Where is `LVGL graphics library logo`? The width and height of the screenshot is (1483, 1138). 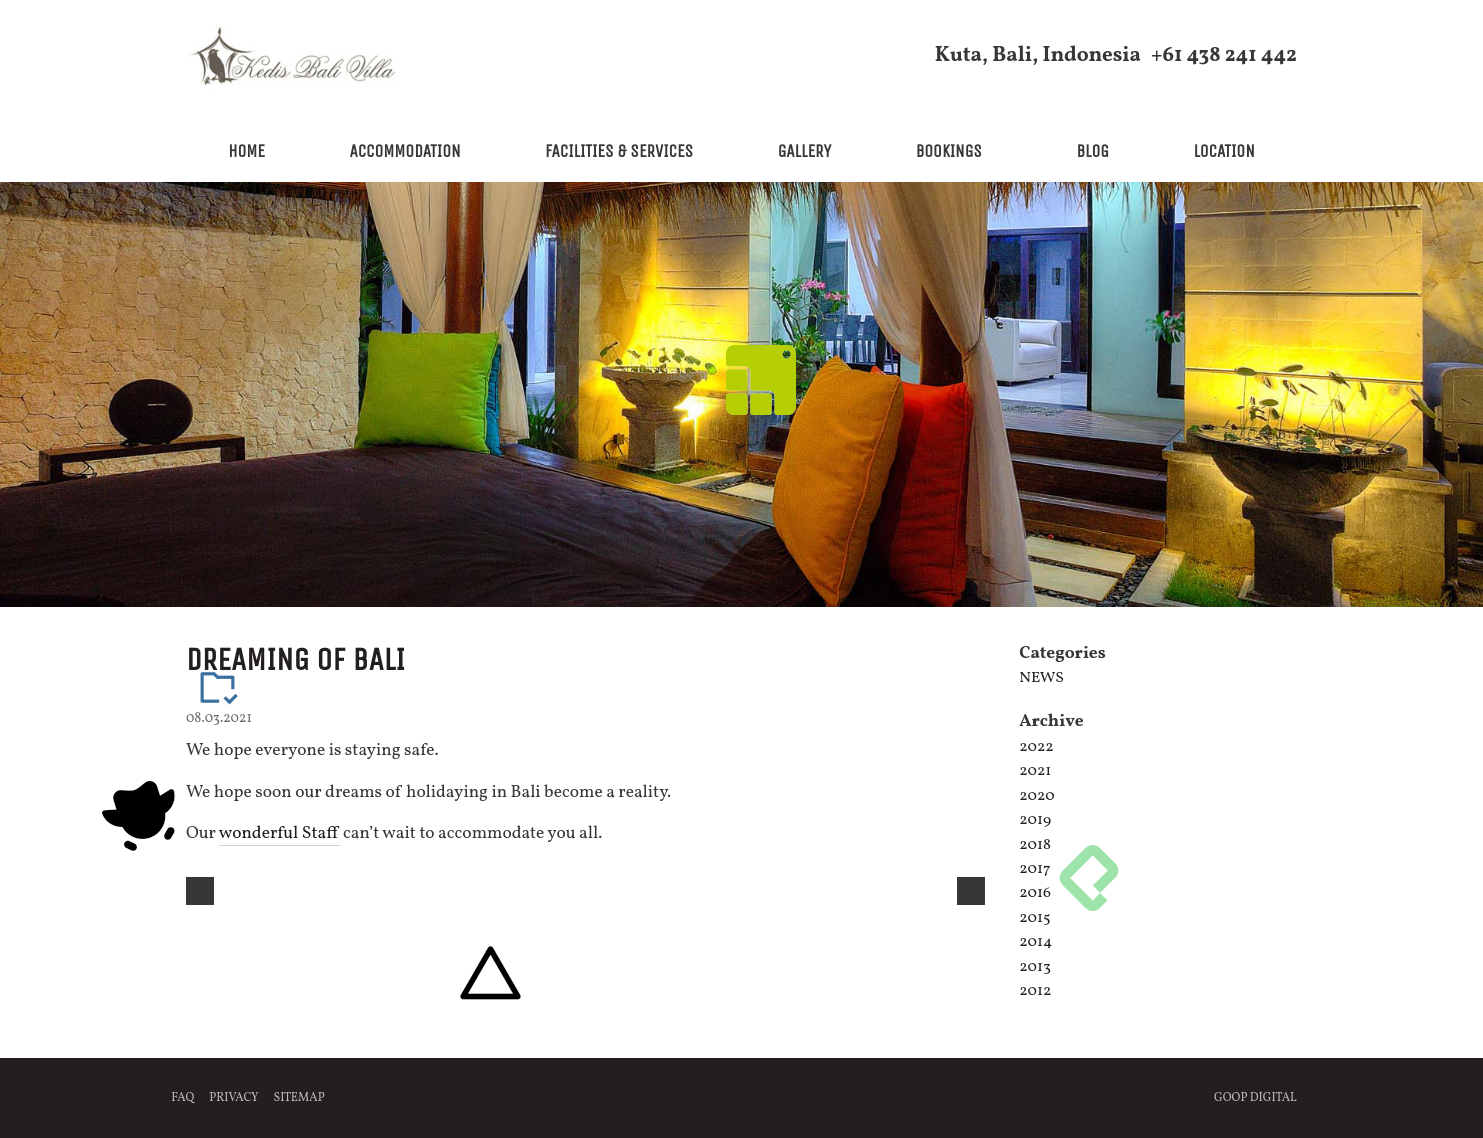
LVGL graphics library logo is located at coordinates (761, 380).